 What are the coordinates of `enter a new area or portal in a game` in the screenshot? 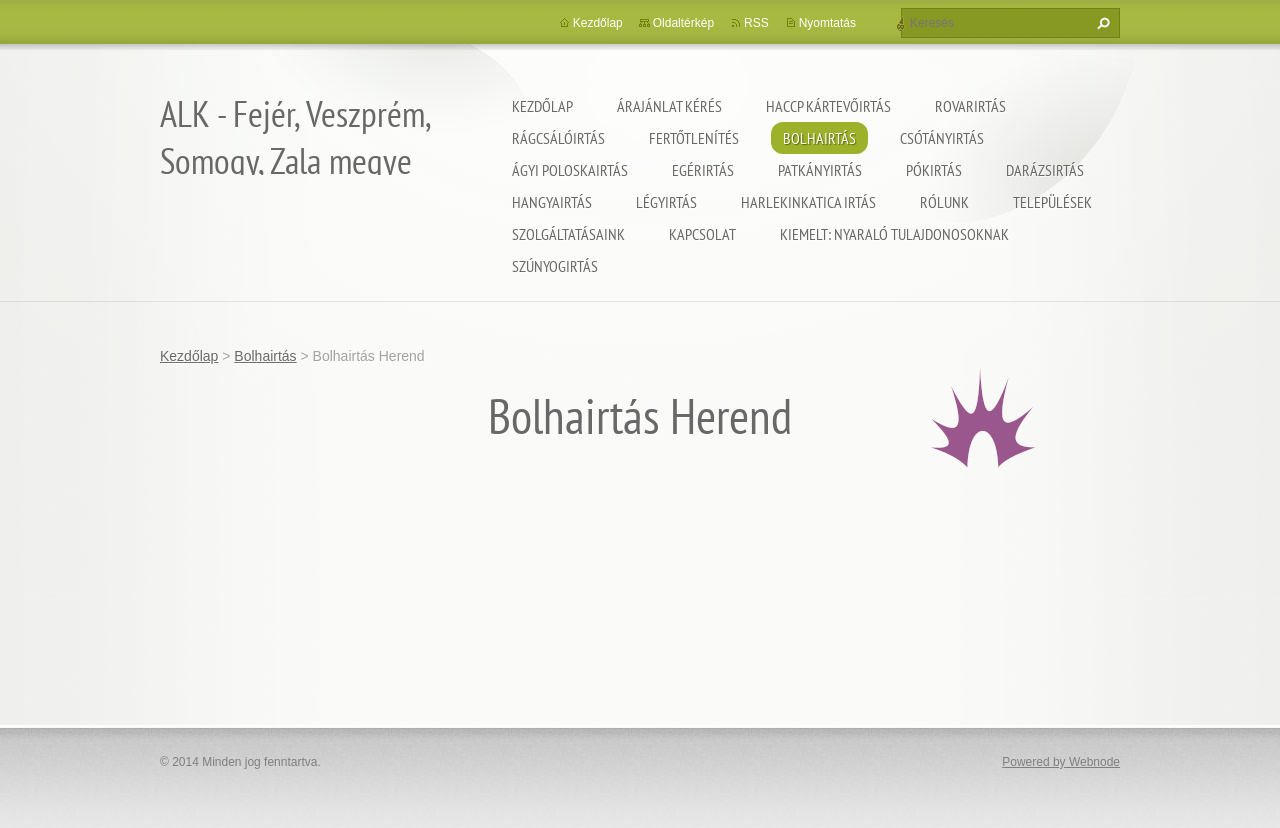 It's located at (983, 419).